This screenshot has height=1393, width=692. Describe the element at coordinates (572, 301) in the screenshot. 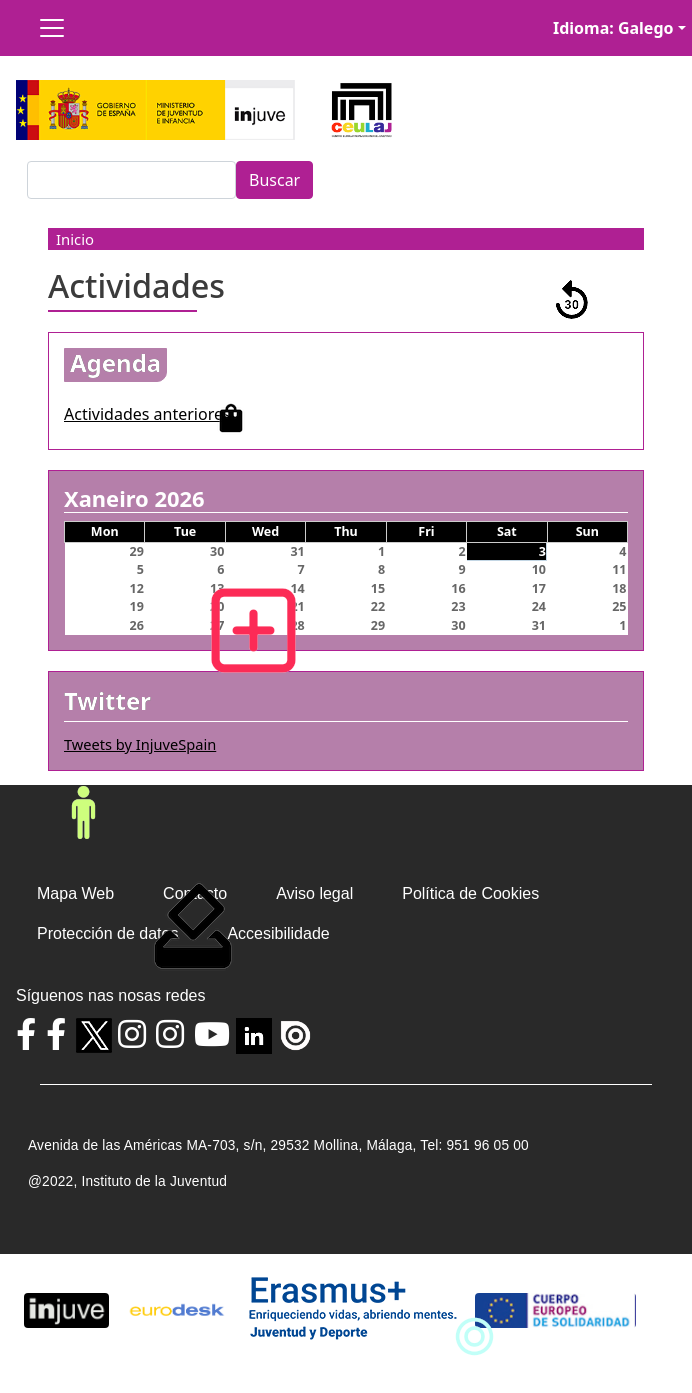

I see `rewind 30 seconds` at that location.